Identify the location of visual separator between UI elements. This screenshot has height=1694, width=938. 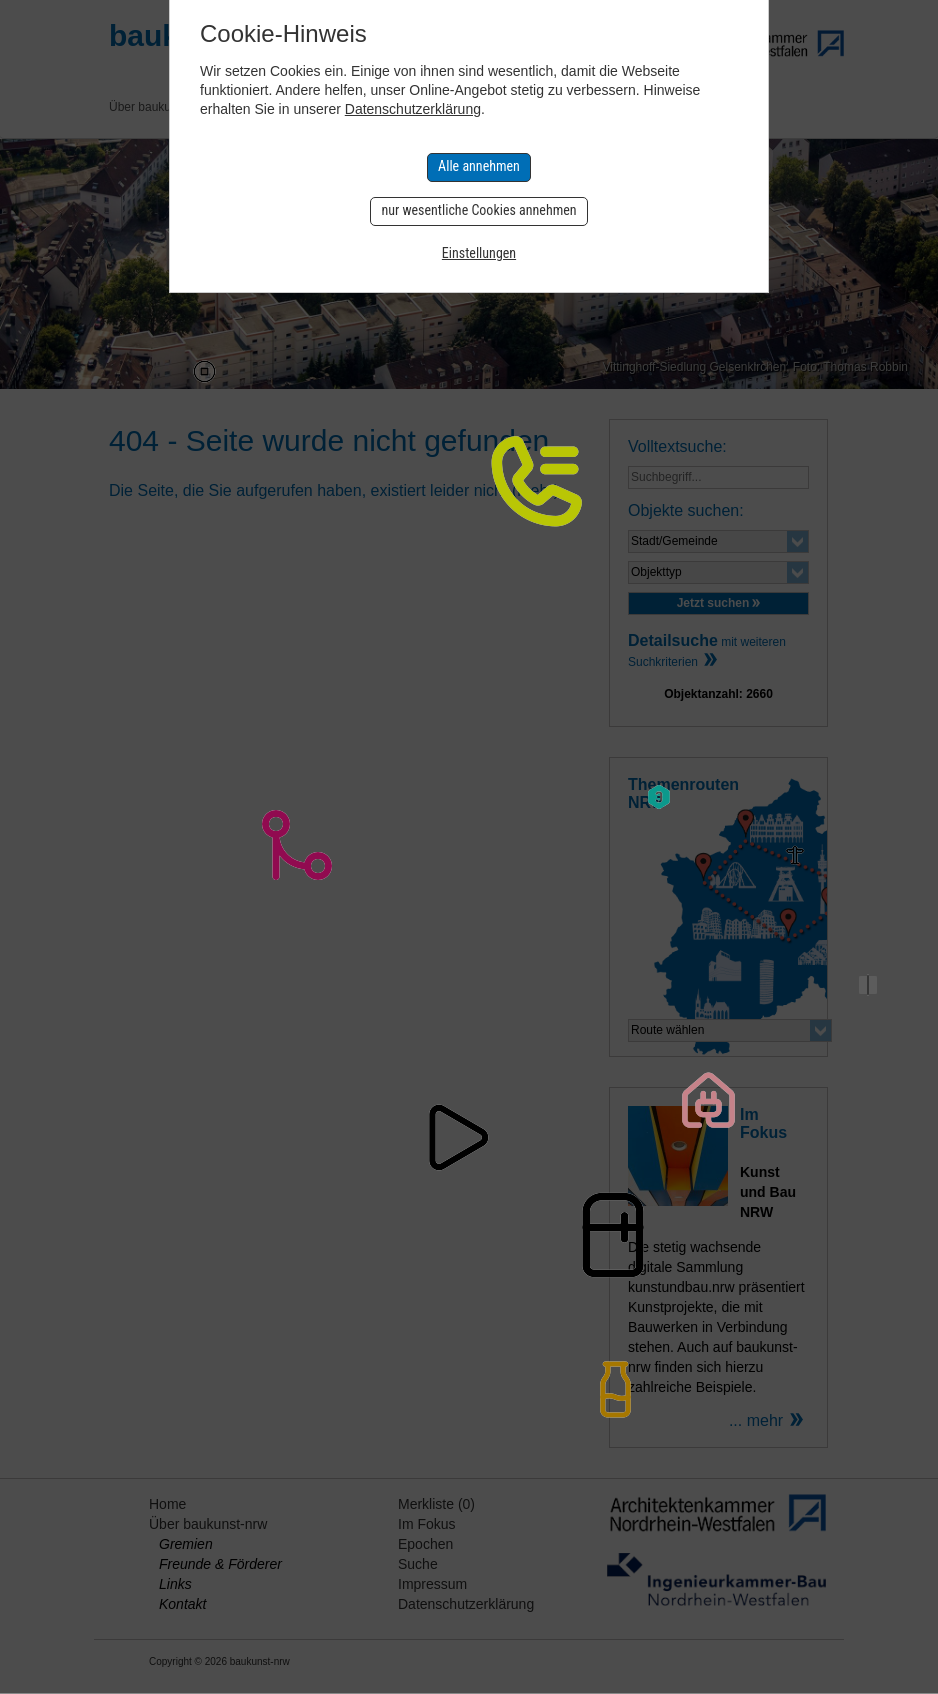
(868, 985).